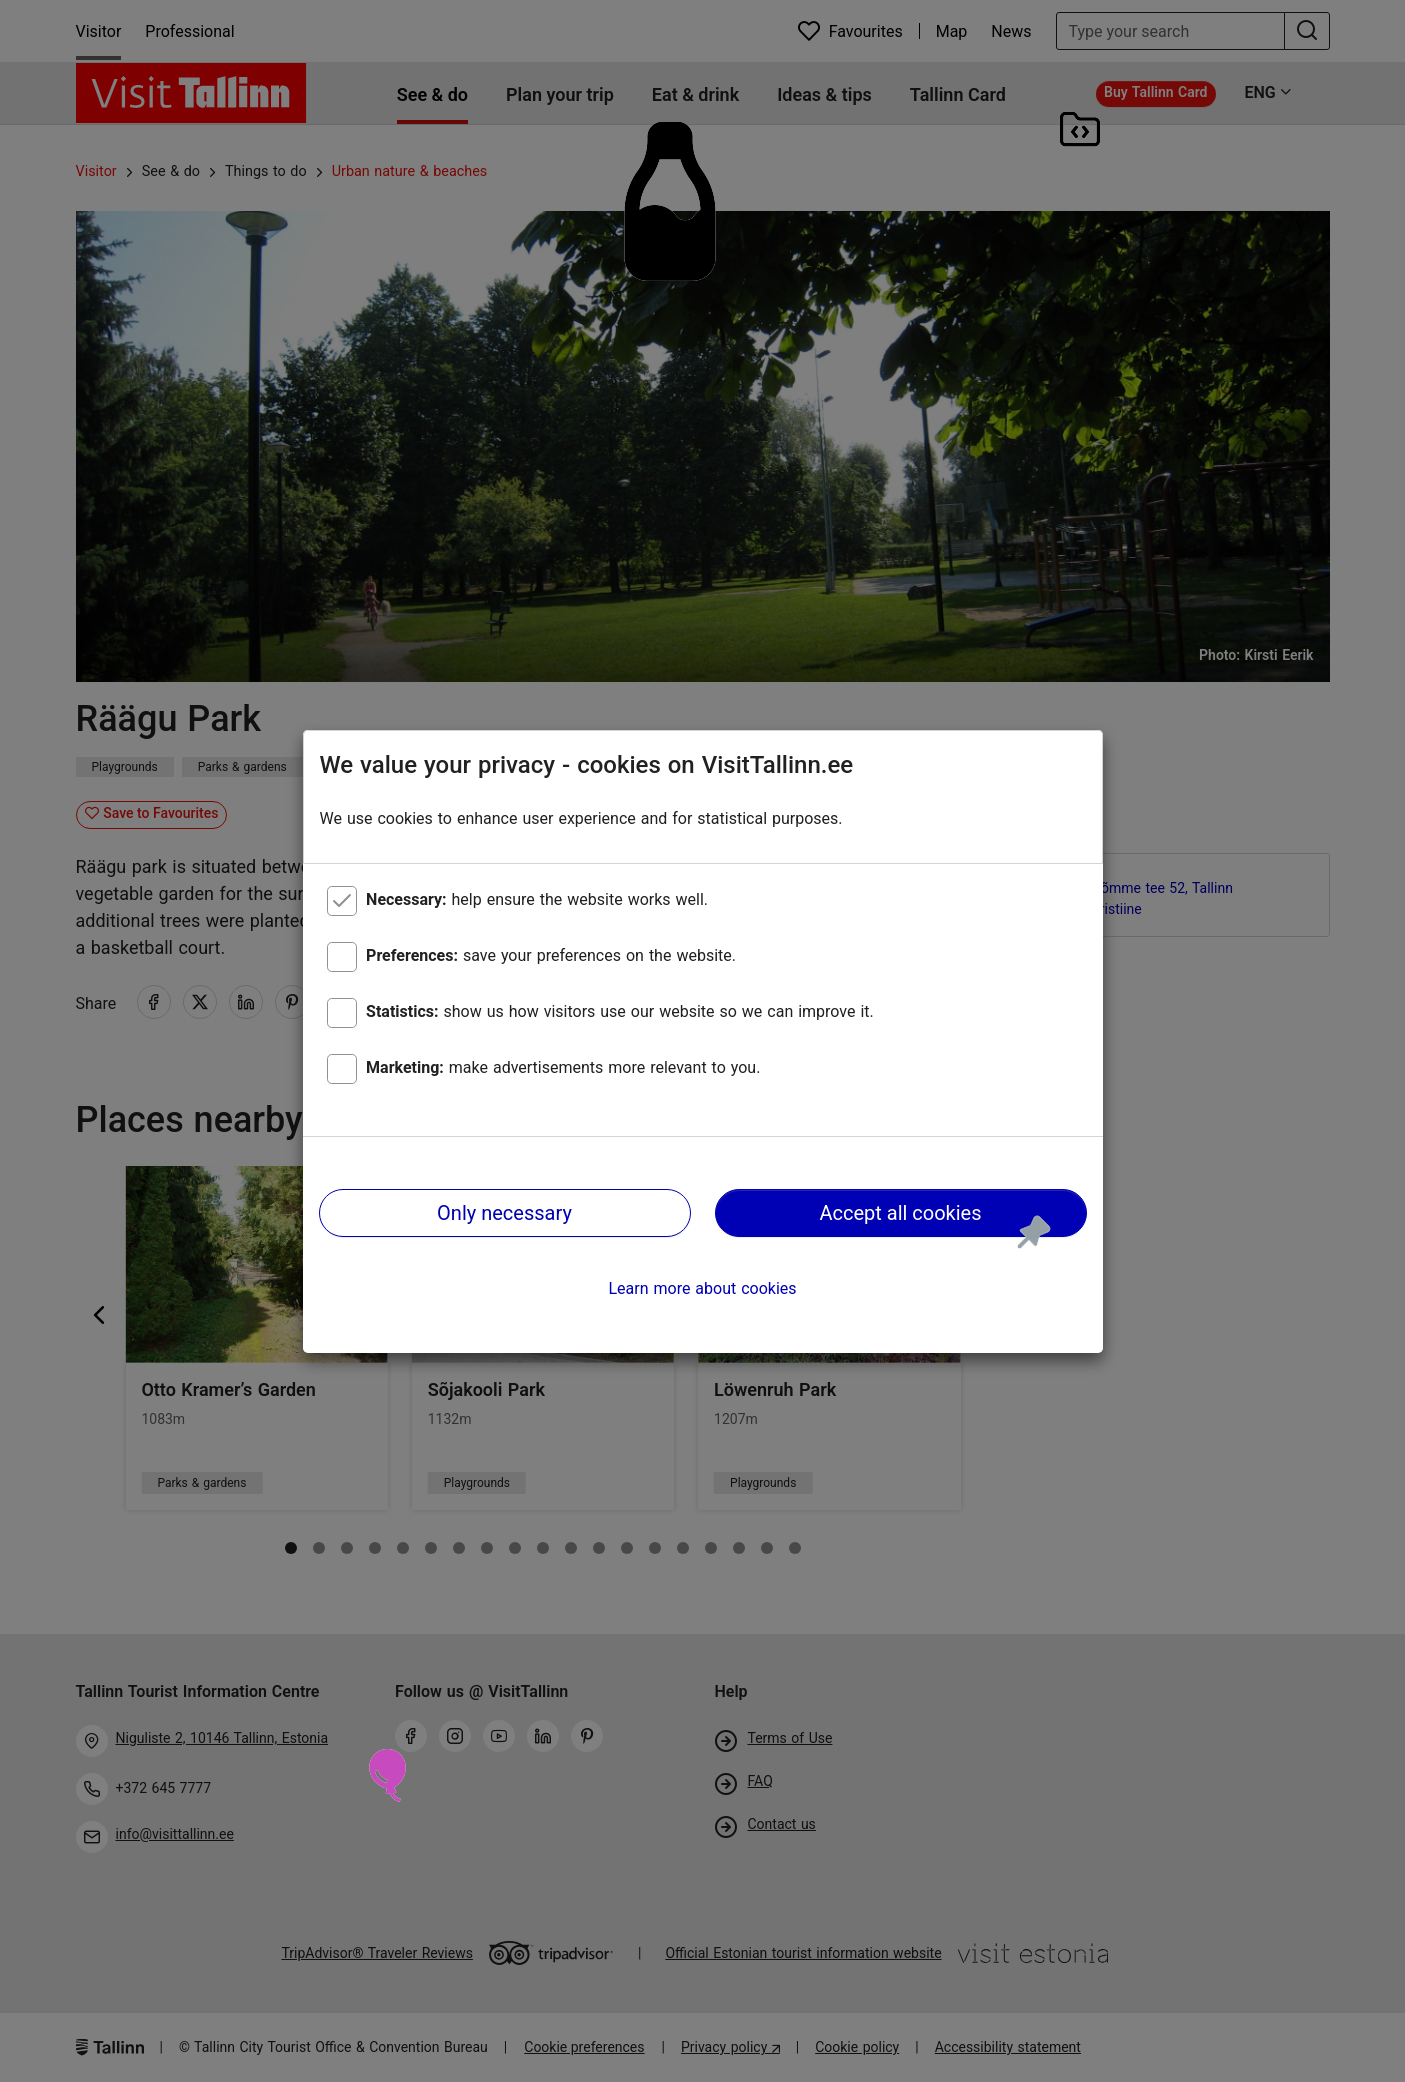 This screenshot has width=1405, height=2082. I want to click on pin an item to keep it visible, so click(1034, 1231).